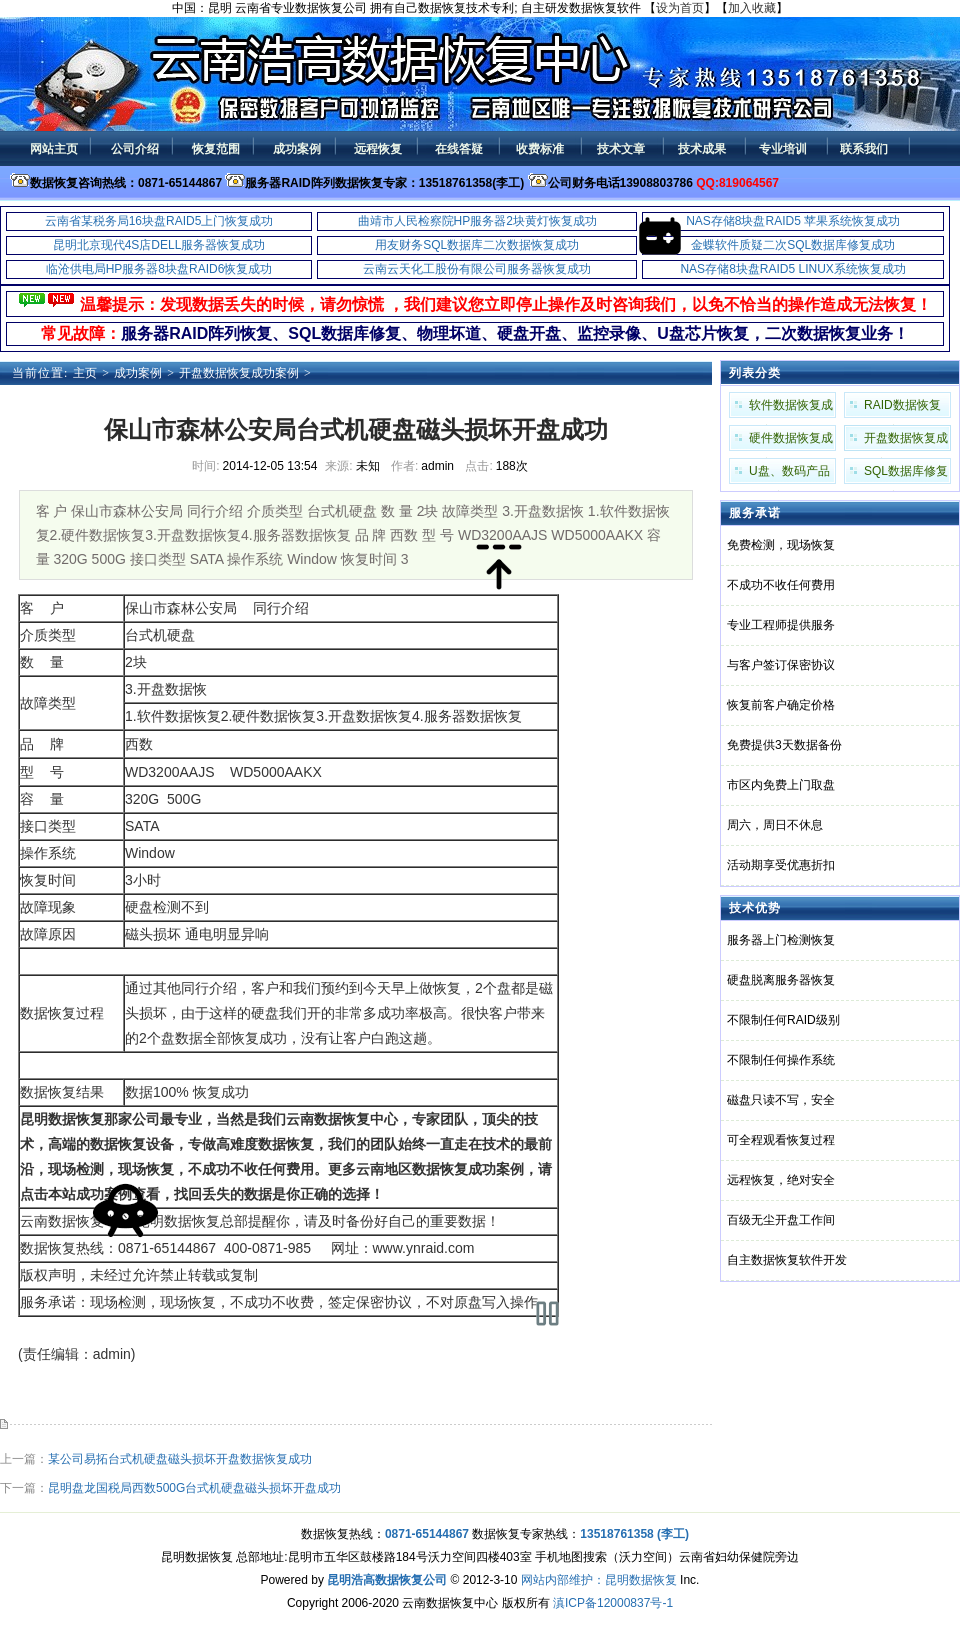 Image resolution: width=960 pixels, height=1625 pixels. Describe the element at coordinates (499, 567) in the screenshot. I see `upload to a draft or pending state` at that location.